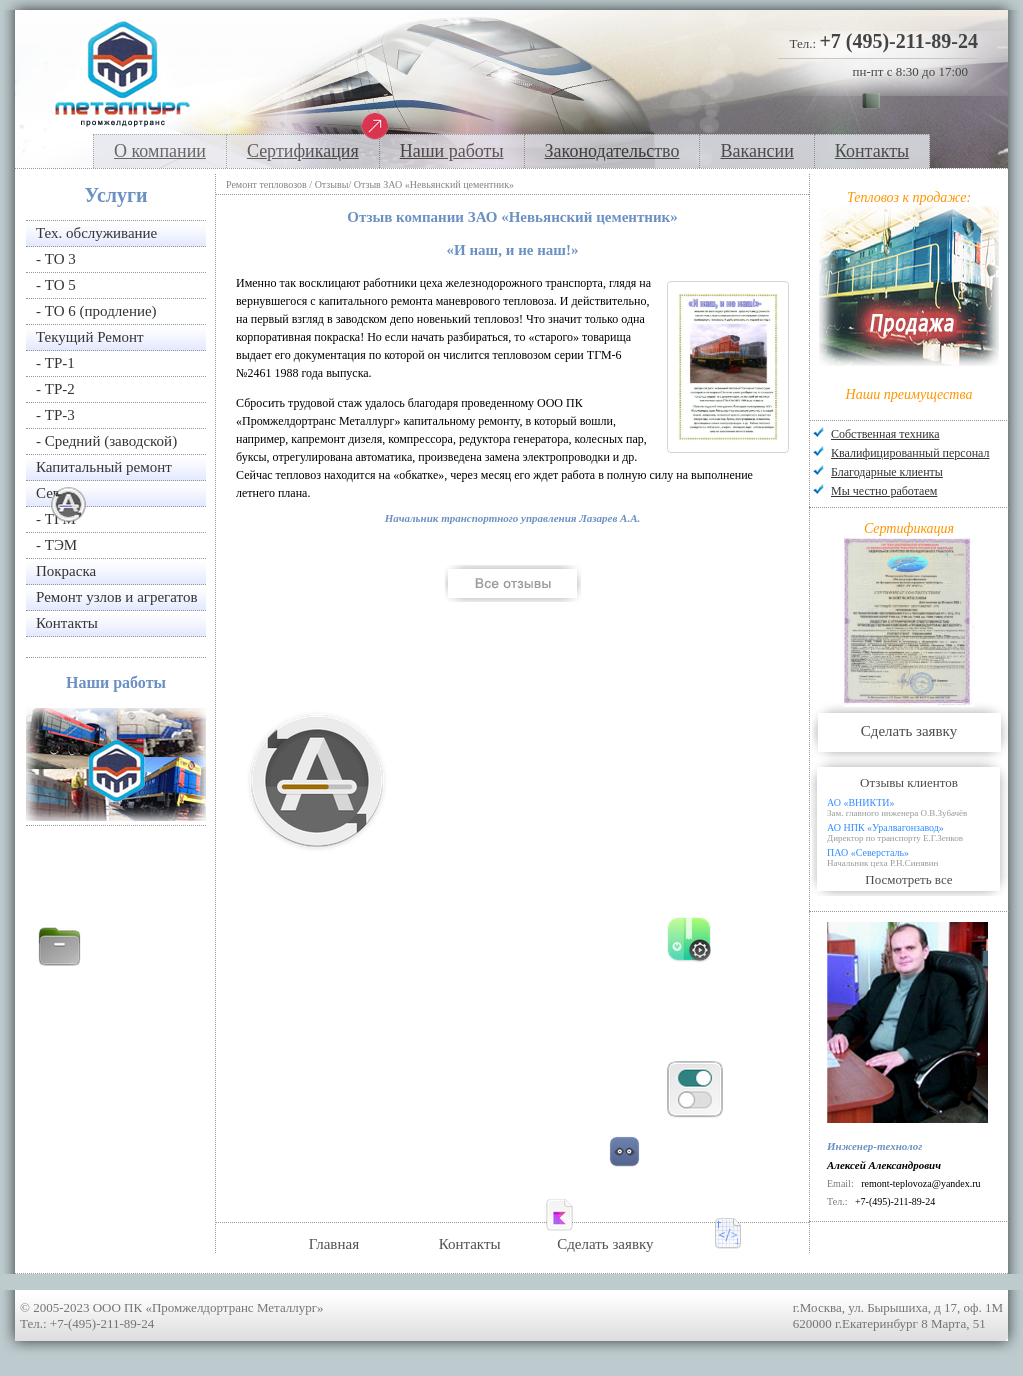  Describe the element at coordinates (375, 126) in the screenshot. I see `indicates a symbolic link or shortcut to another file` at that location.